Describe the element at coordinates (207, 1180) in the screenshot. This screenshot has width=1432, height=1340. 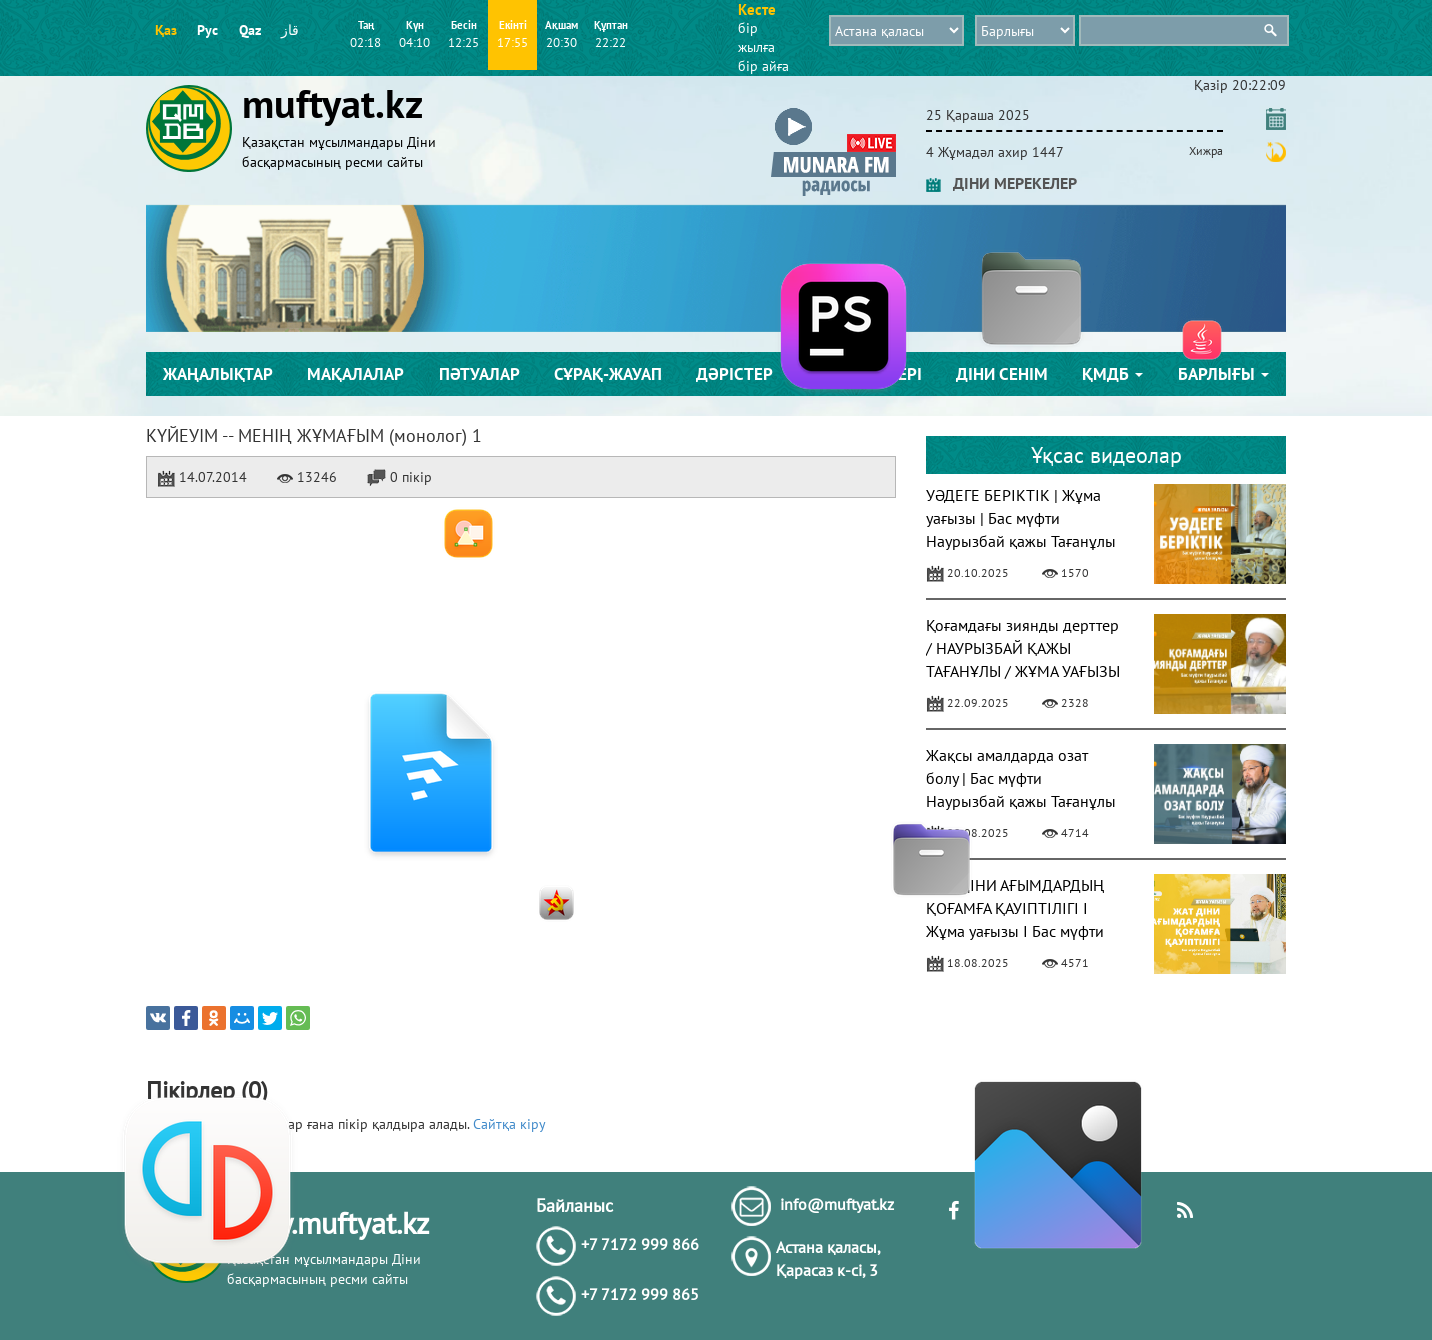
I see `launch yuzu nintendo switch emulator` at that location.